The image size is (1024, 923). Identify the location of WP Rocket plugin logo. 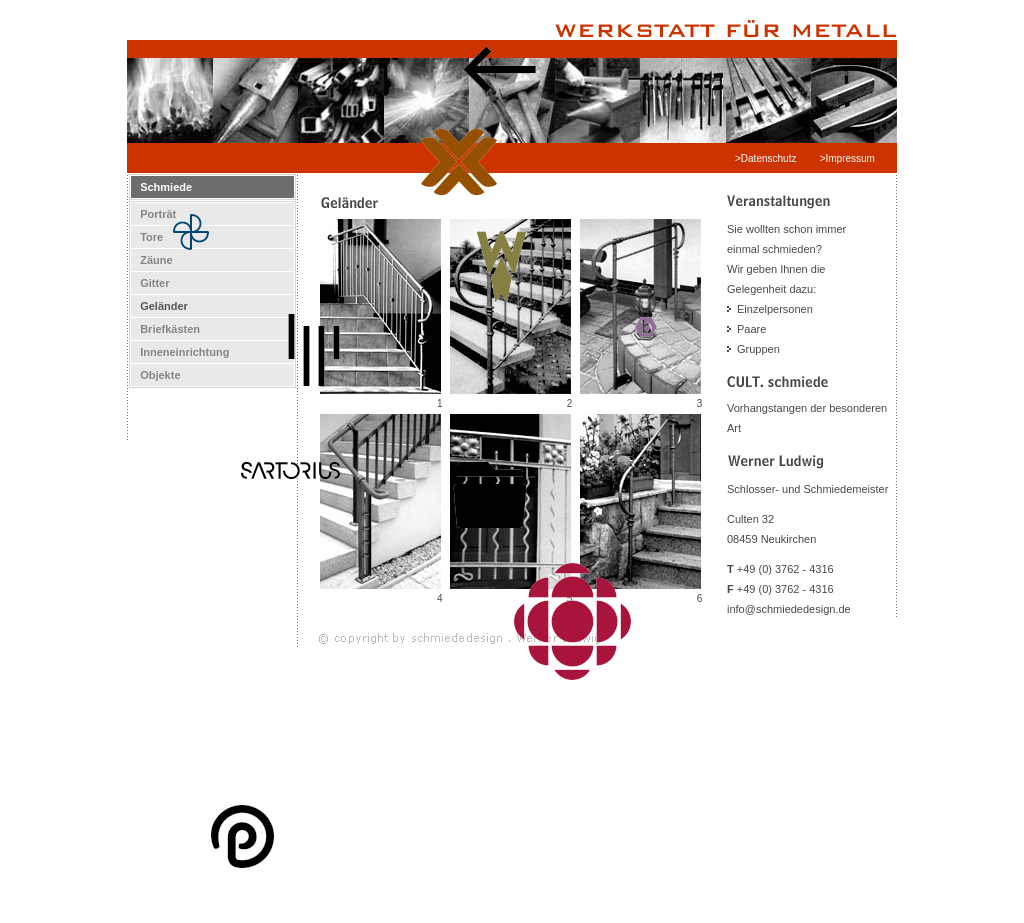
(501, 266).